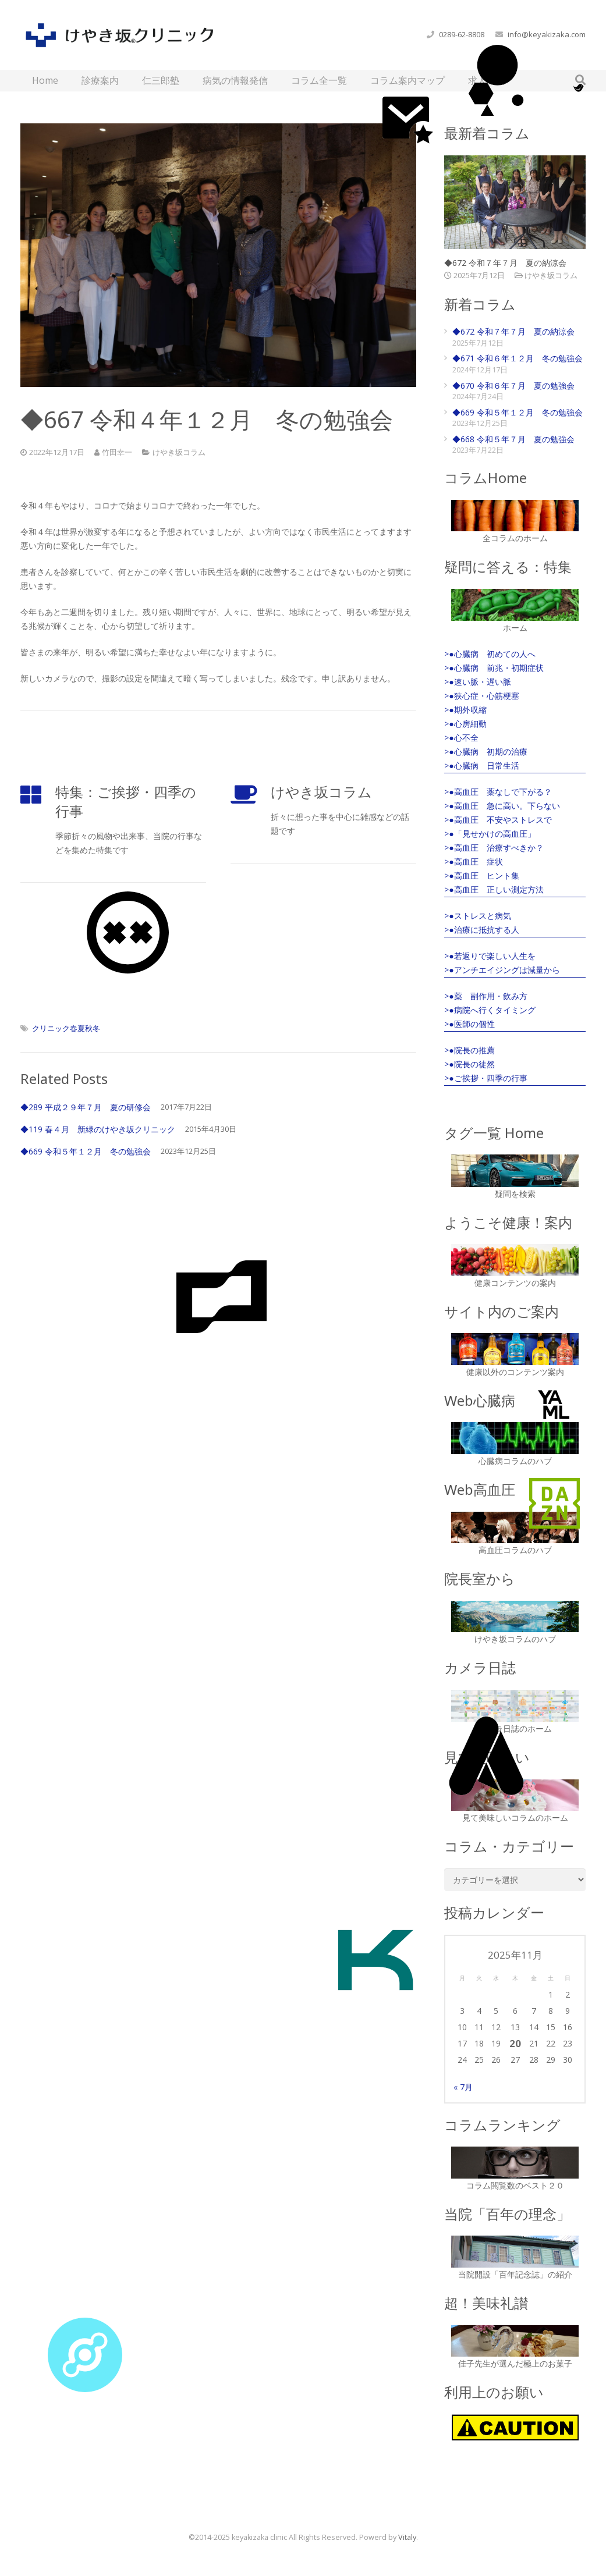 This screenshot has width=606, height=2576. I want to click on open the Brex financial management app, so click(221, 1296).